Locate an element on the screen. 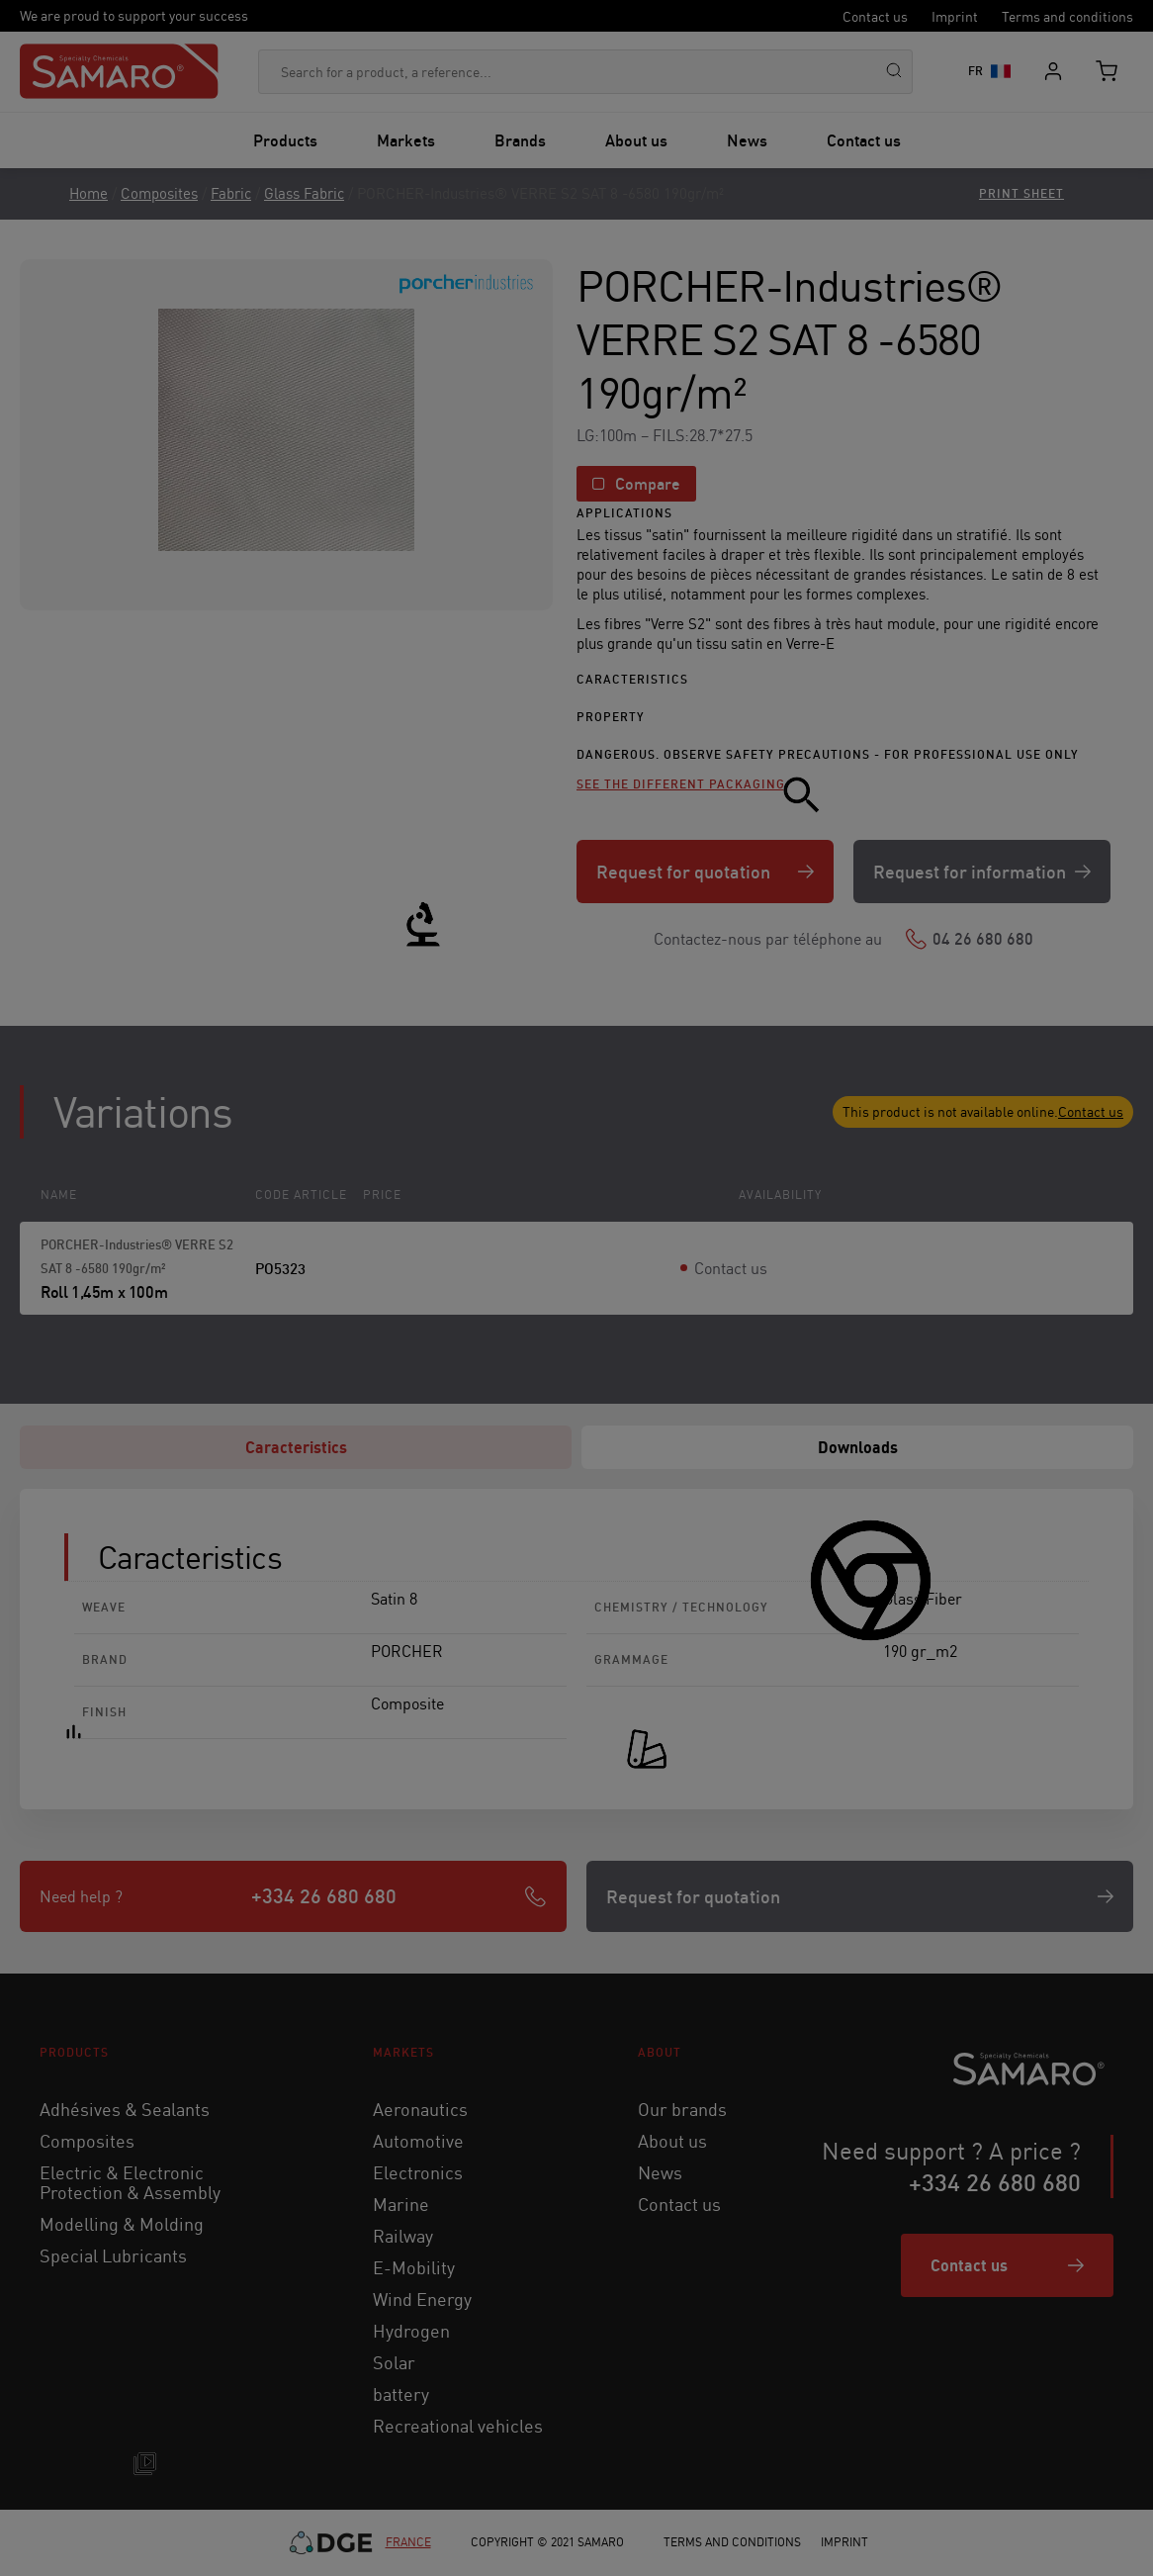 This screenshot has height=2576, width=1153. view analytics or statistics is located at coordinates (73, 1731).